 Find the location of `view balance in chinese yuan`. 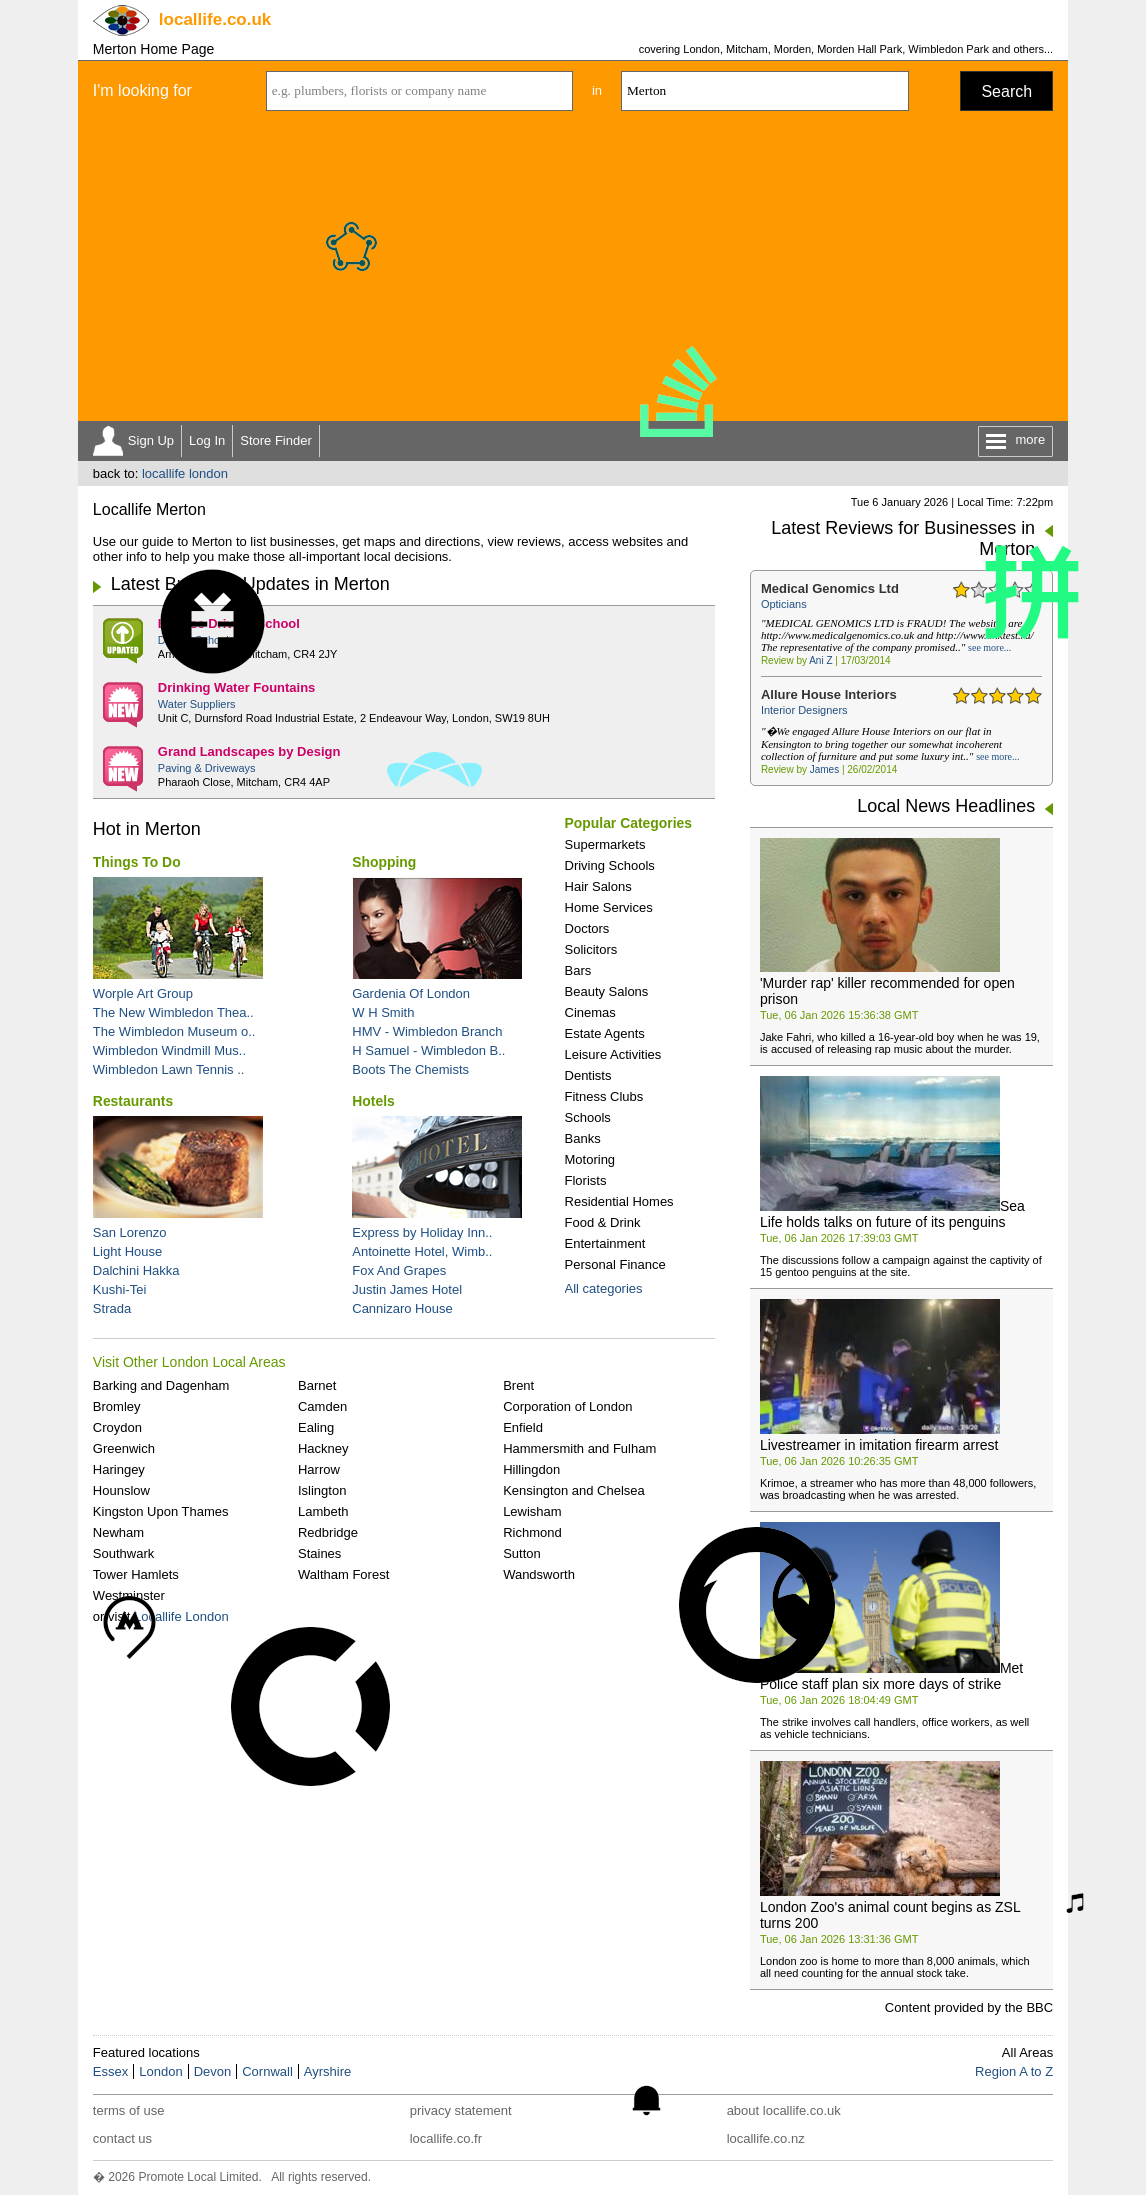

view balance in chinese yuan is located at coordinates (212, 621).